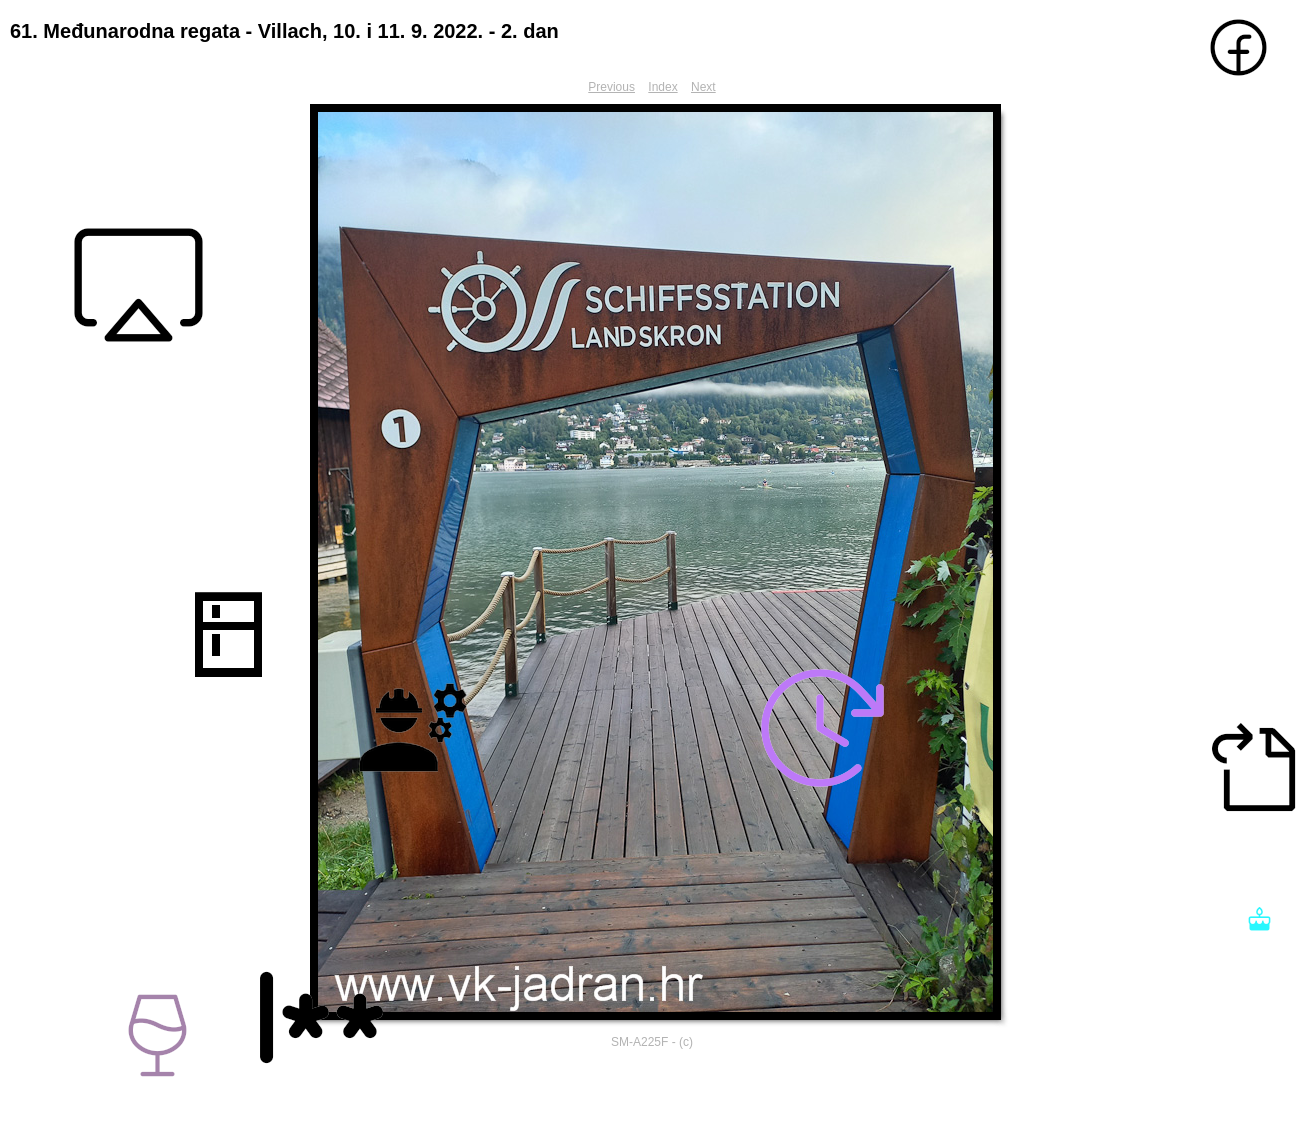  I want to click on stream content to an external display, so click(138, 282).